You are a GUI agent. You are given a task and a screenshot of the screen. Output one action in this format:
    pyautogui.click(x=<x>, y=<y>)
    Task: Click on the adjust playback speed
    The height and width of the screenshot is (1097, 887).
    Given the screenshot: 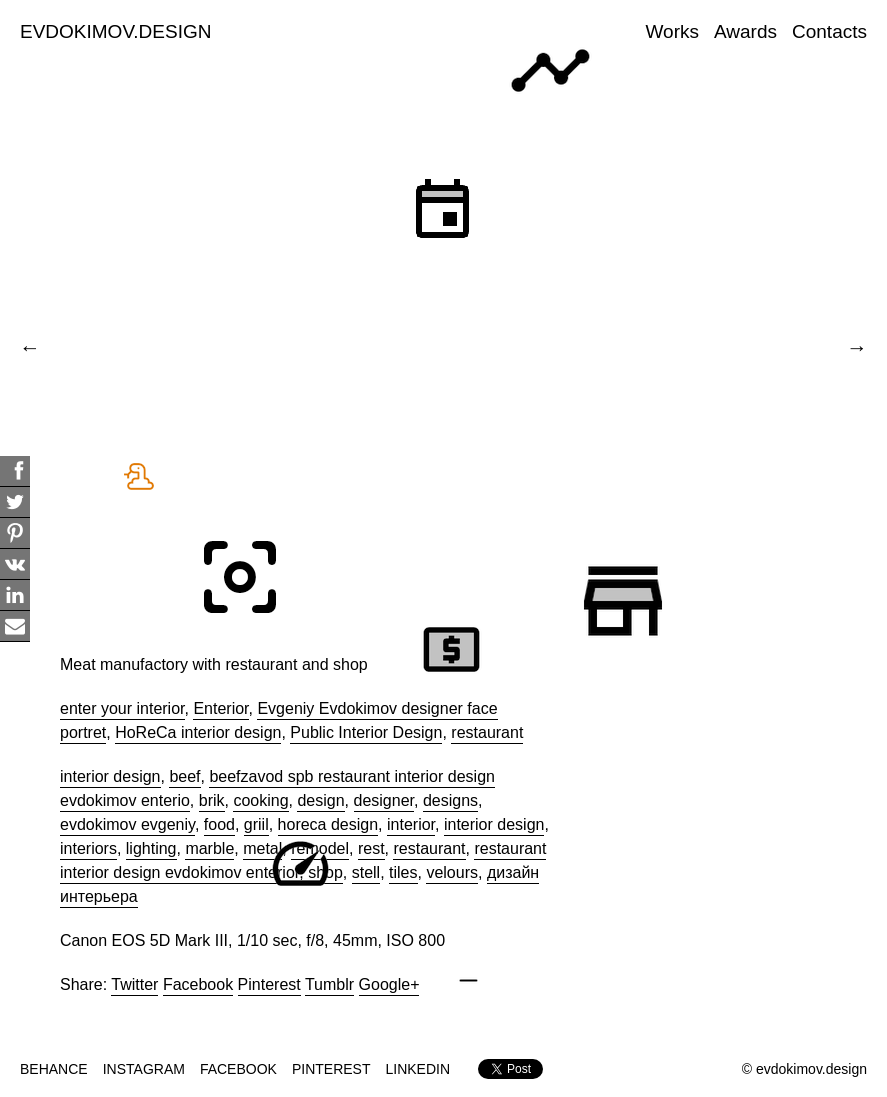 What is the action you would take?
    pyautogui.click(x=300, y=863)
    